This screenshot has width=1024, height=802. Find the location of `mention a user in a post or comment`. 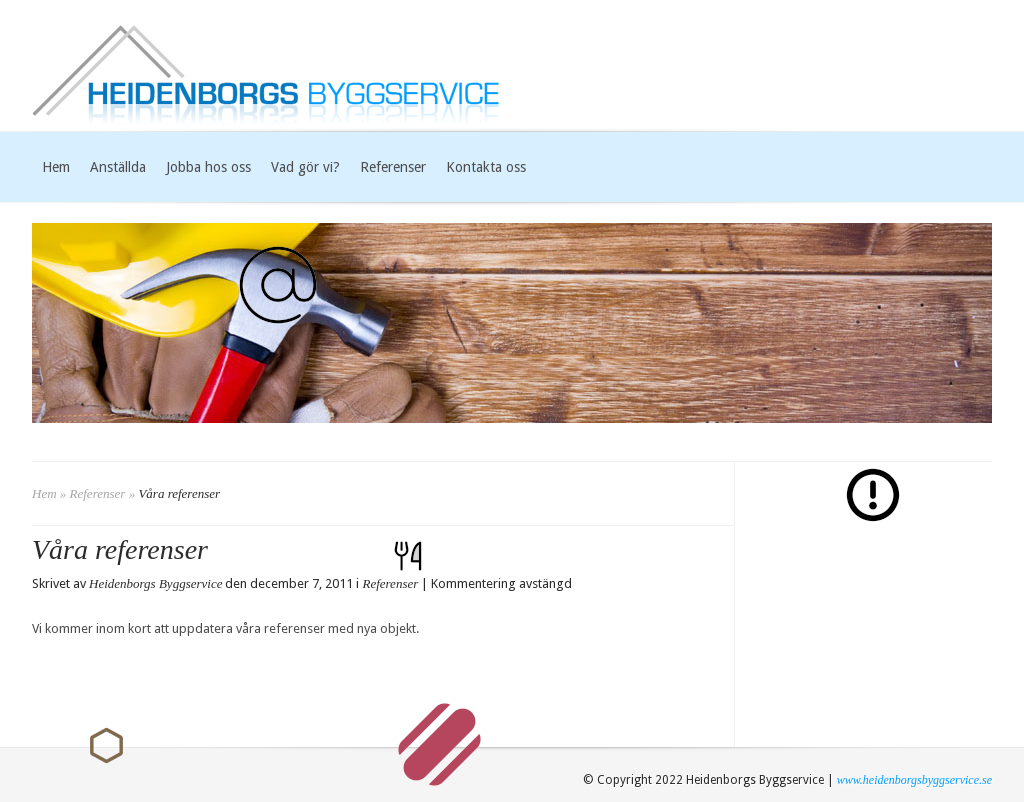

mention a user in a post or comment is located at coordinates (278, 285).